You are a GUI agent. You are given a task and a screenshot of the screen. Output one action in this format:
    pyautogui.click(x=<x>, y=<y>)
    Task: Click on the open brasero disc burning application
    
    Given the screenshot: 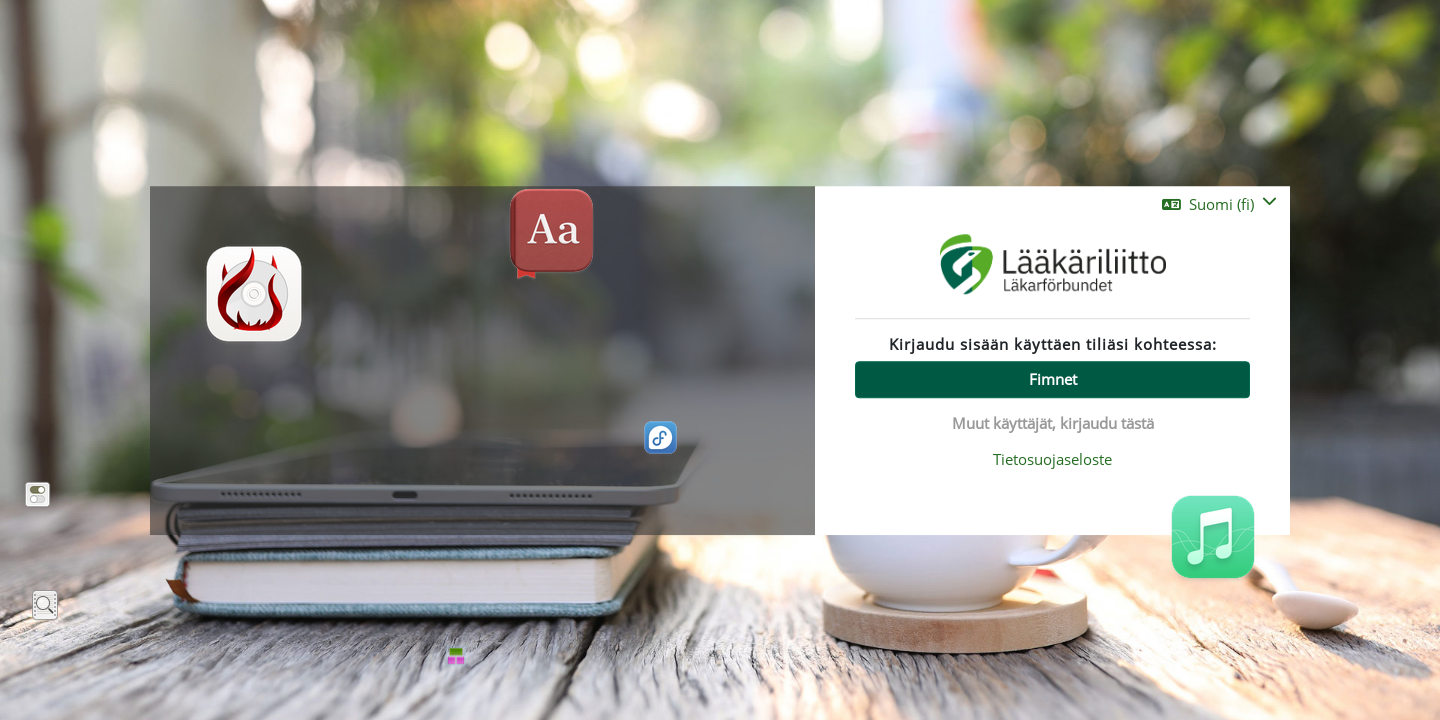 What is the action you would take?
    pyautogui.click(x=254, y=294)
    